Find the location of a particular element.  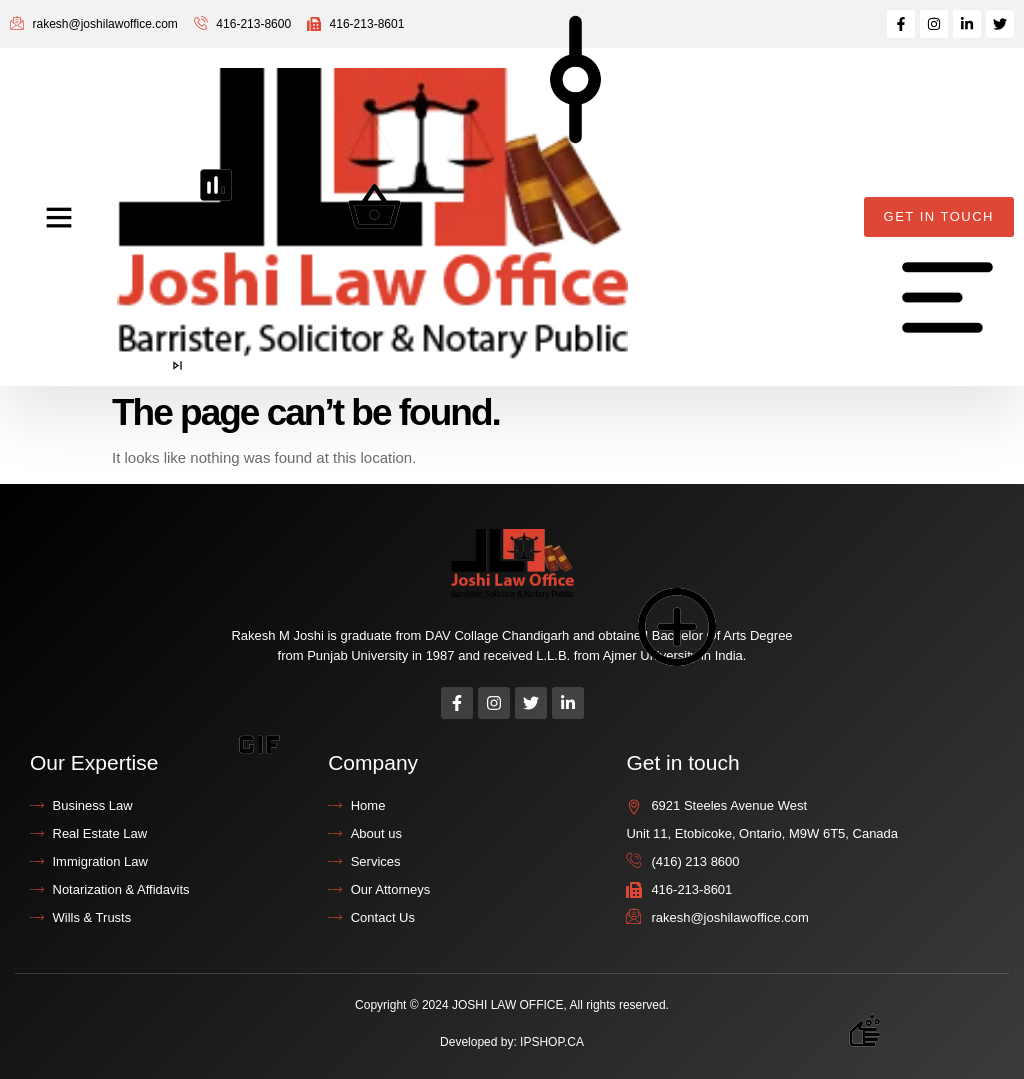

insert a GIF into a message or post is located at coordinates (259, 744).